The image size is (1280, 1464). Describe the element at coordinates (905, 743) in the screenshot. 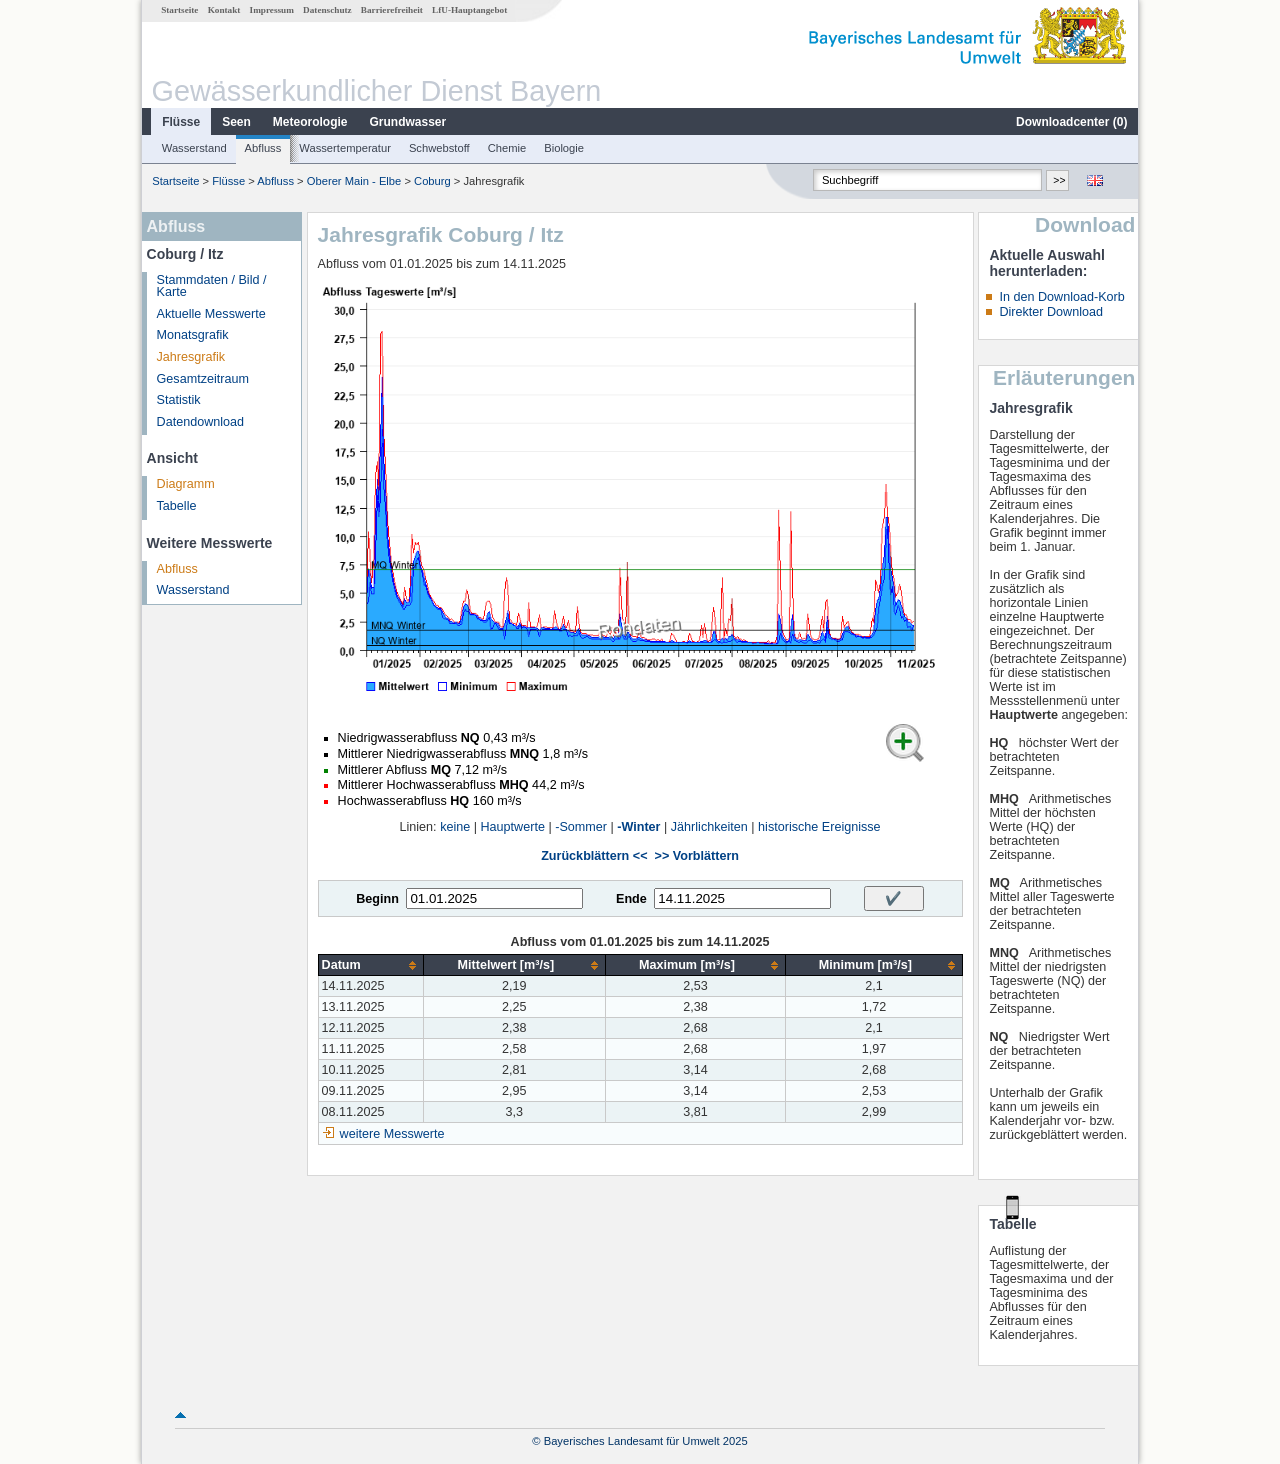

I see `zoom in on the current view` at that location.